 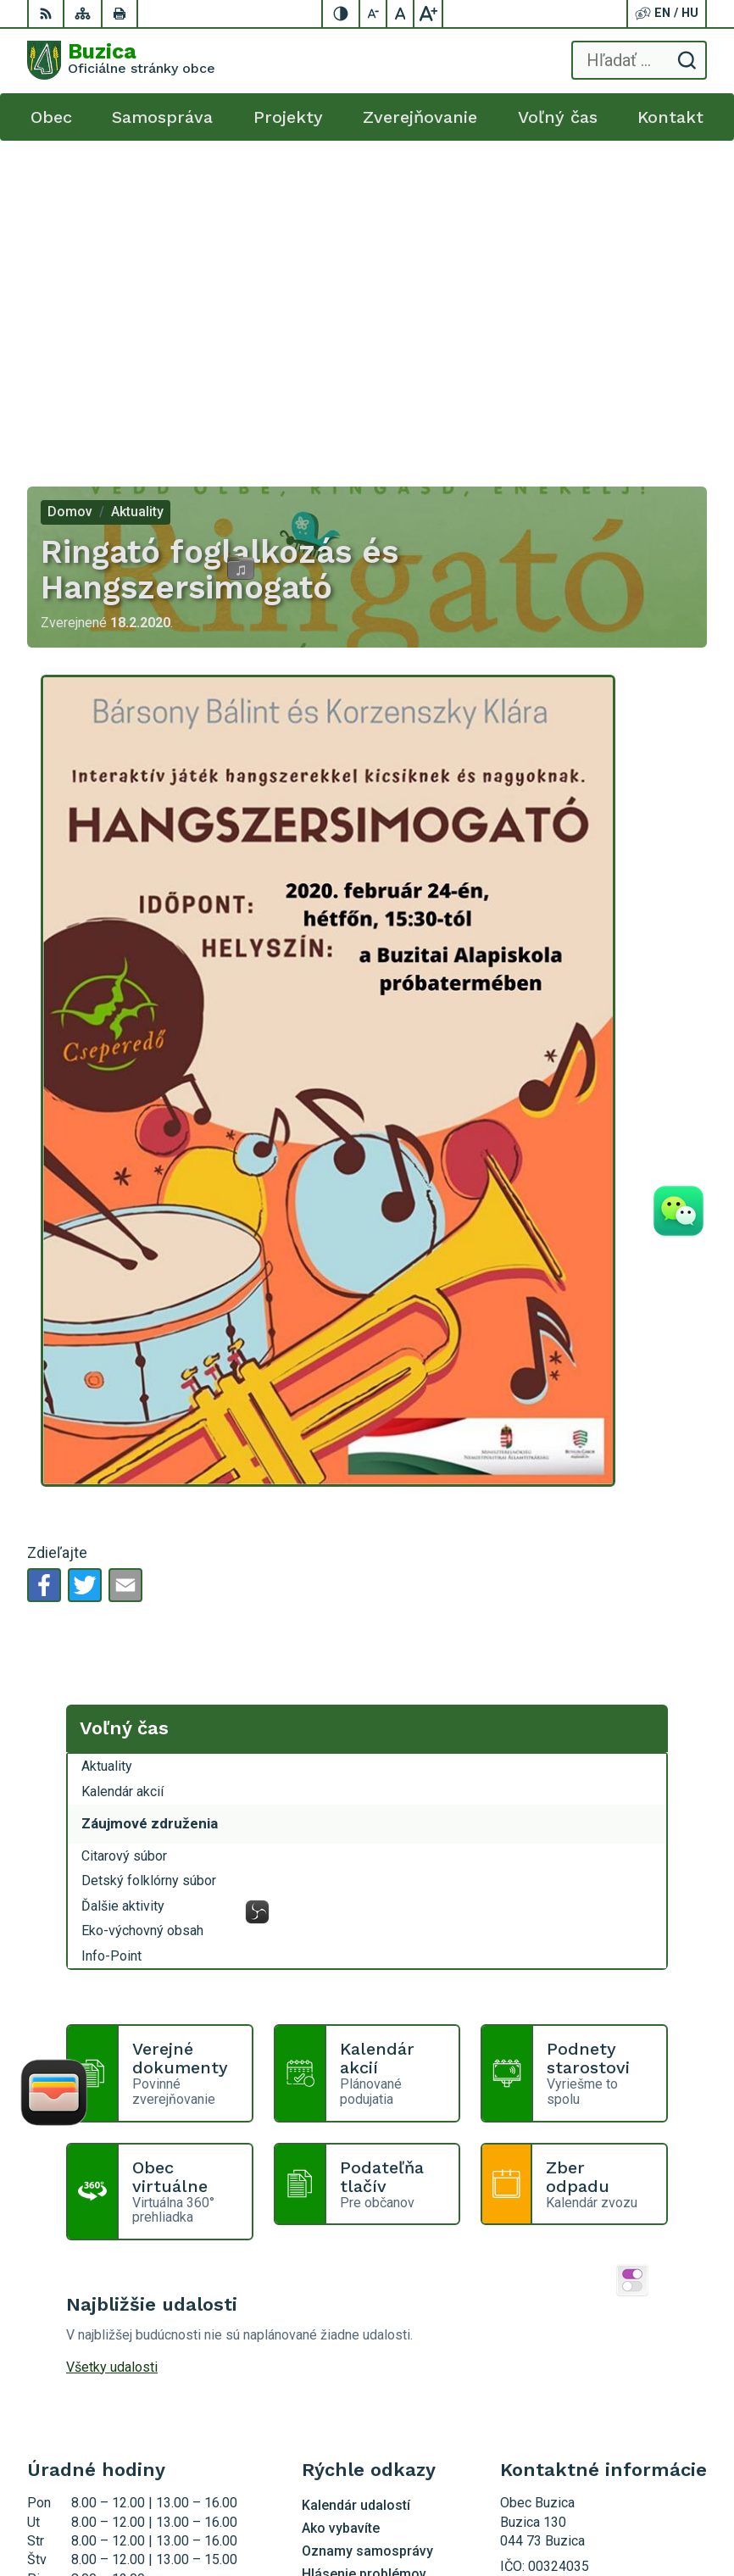 I want to click on open system tweaks or customization settings, so click(x=632, y=2280).